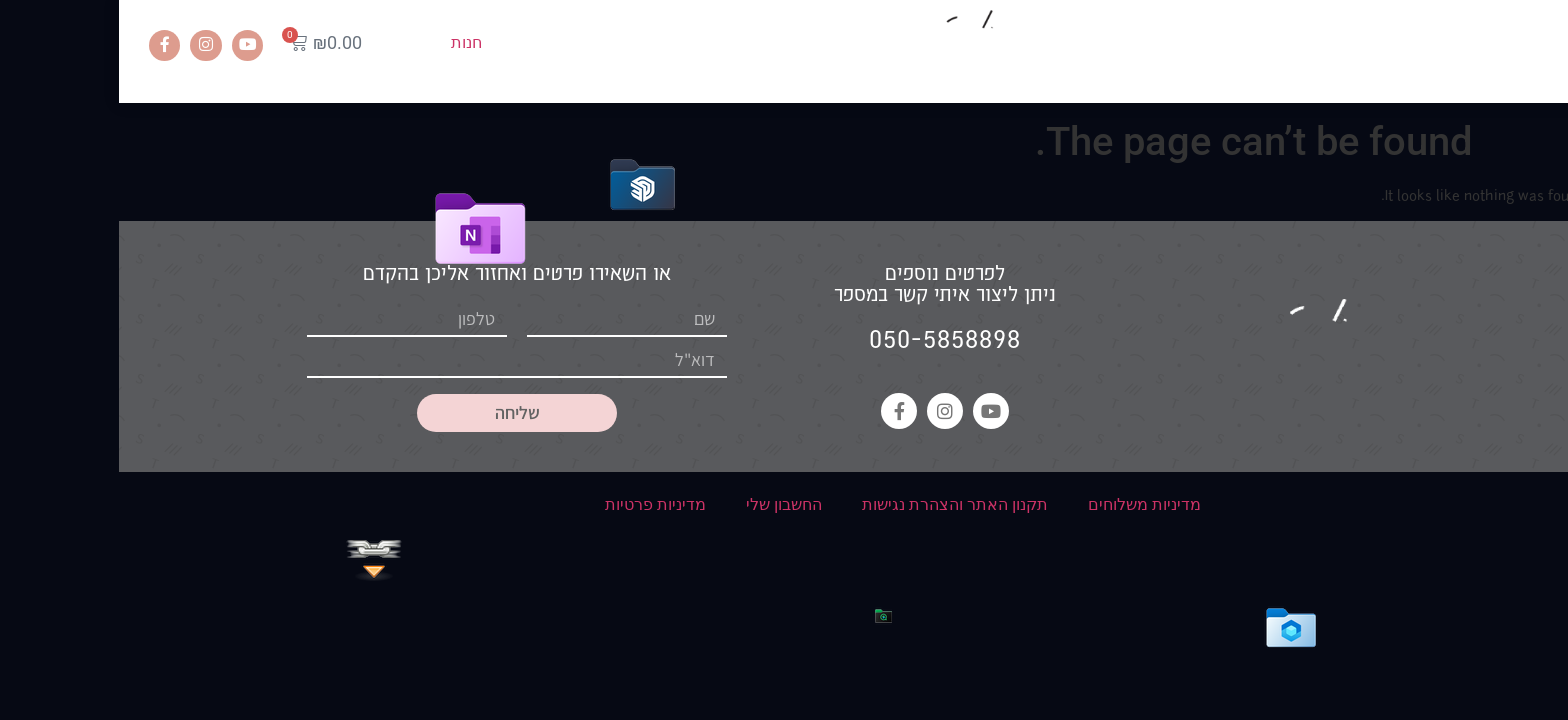  I want to click on open sketchup project files folder, so click(642, 186).